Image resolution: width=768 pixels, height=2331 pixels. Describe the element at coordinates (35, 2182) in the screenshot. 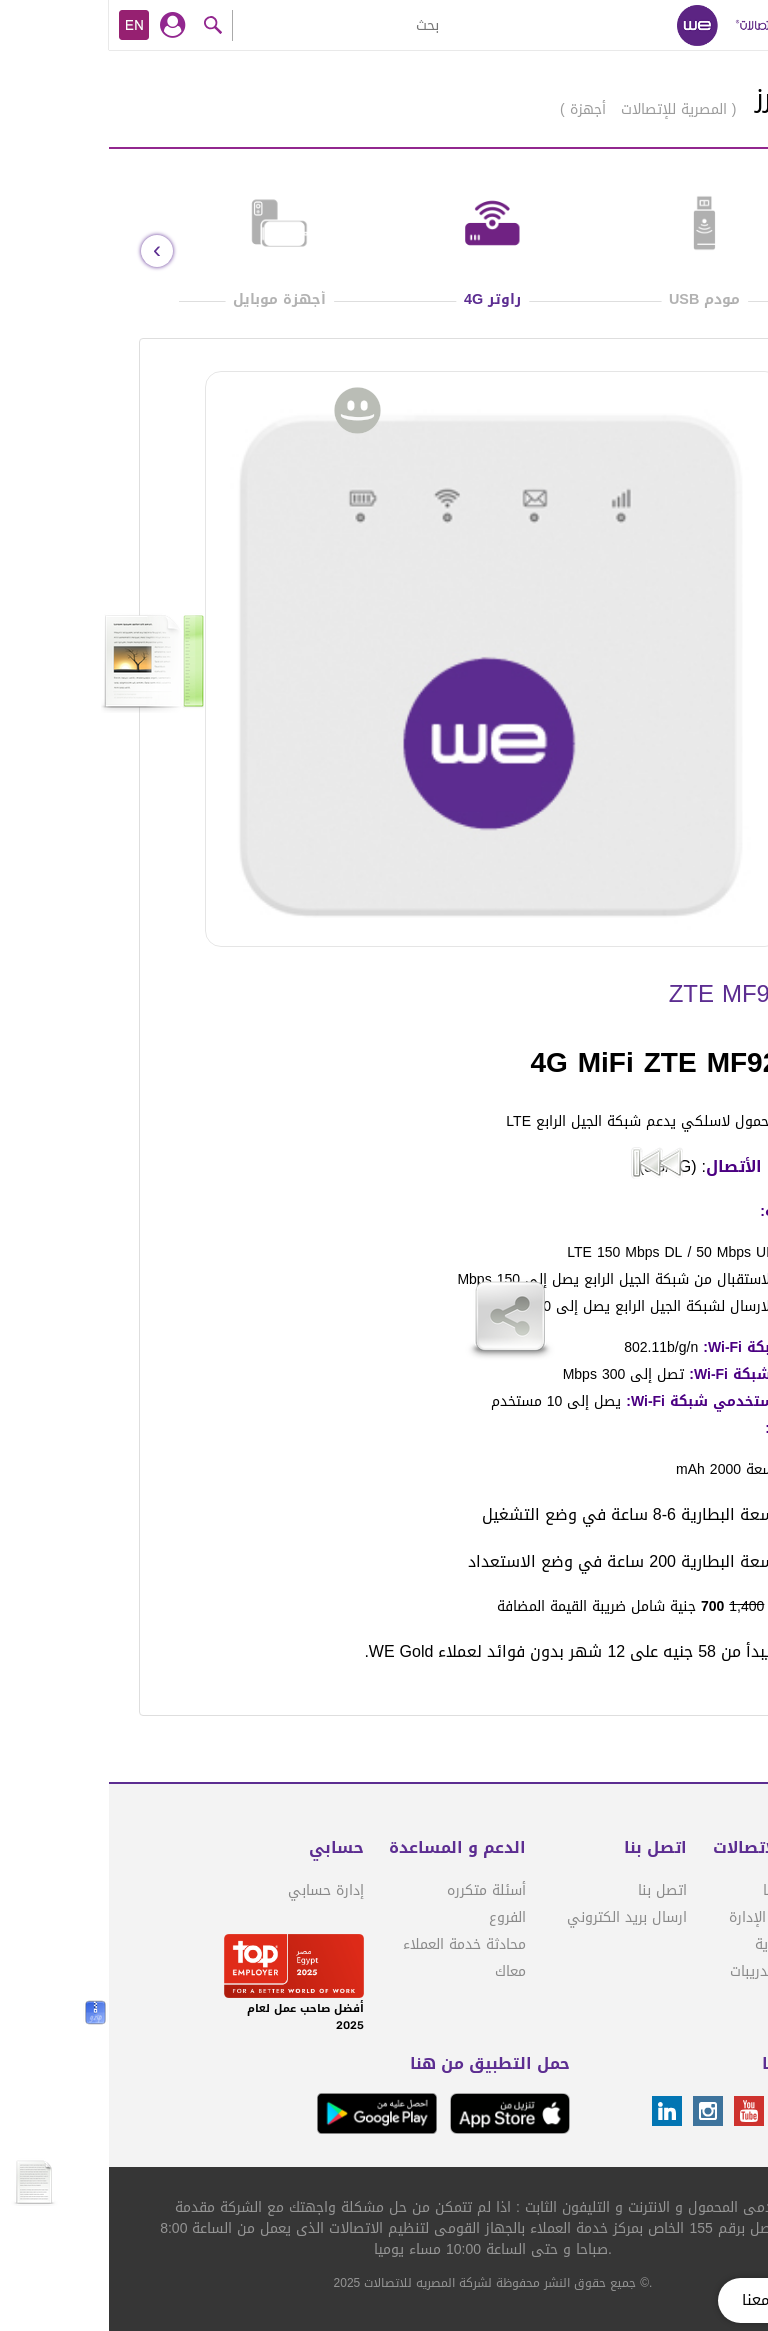

I see `a plain text file or document` at that location.